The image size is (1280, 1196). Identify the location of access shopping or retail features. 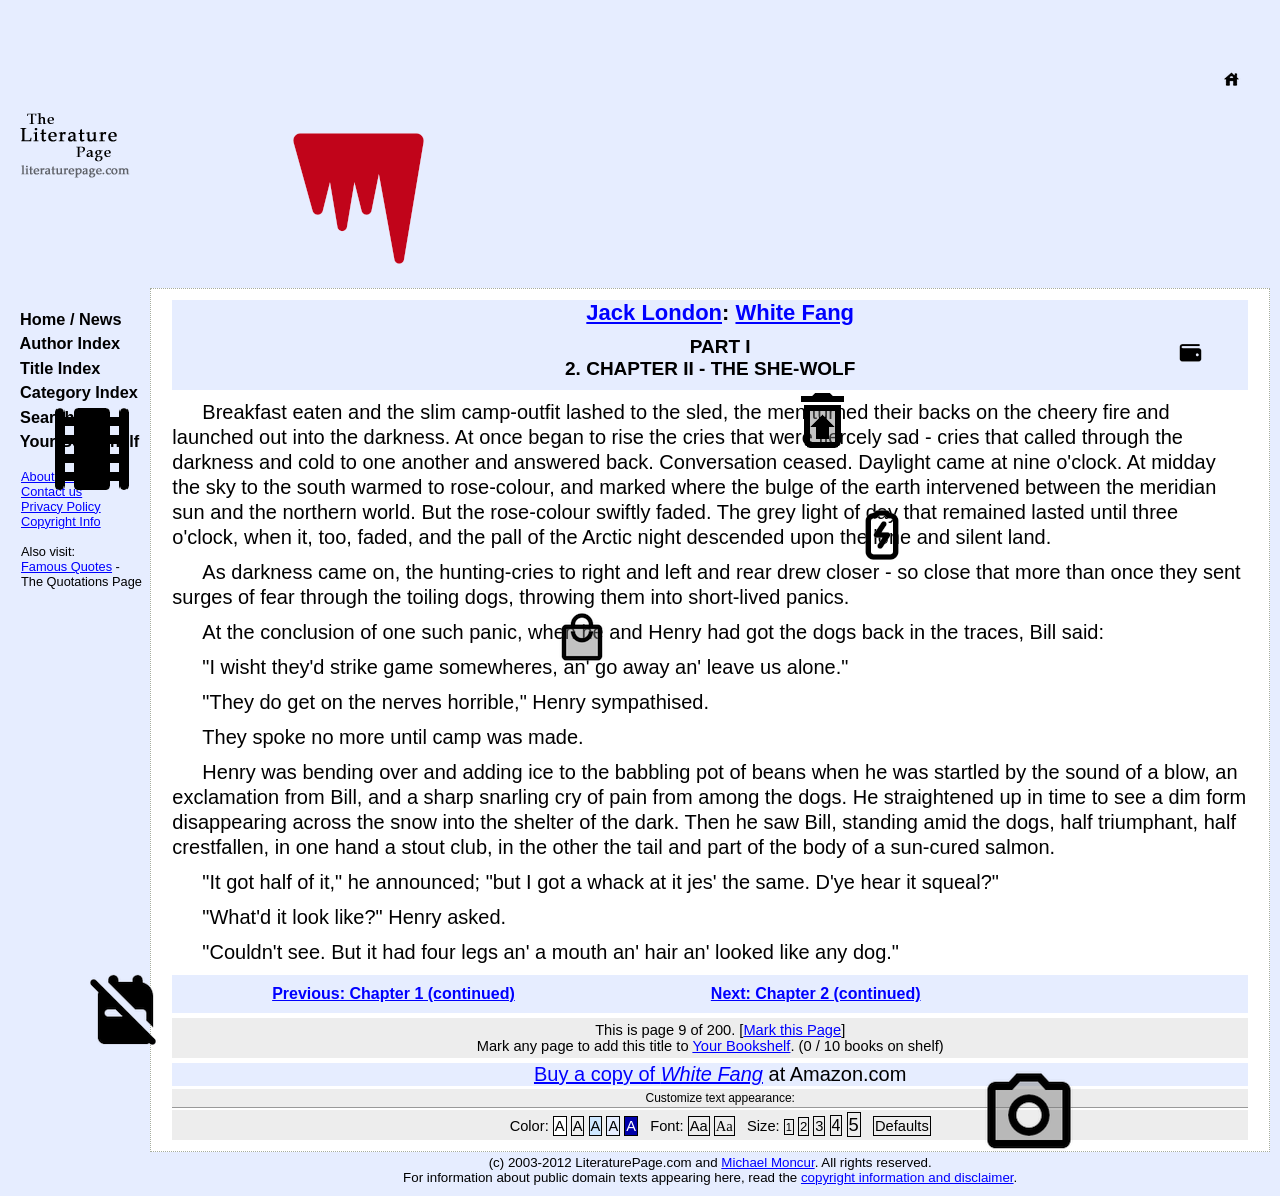
(582, 638).